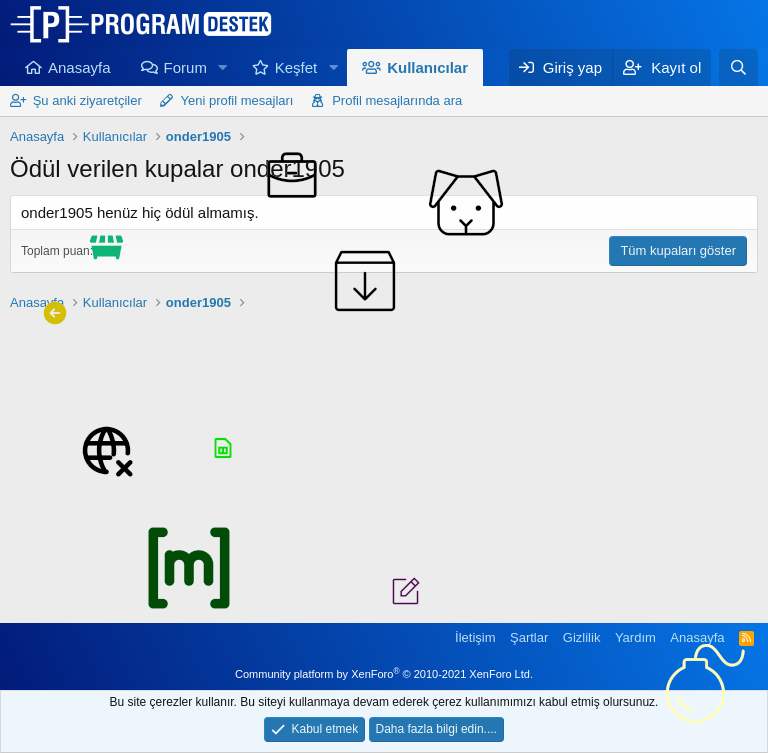  I want to click on delete items permanently, so click(106, 246).